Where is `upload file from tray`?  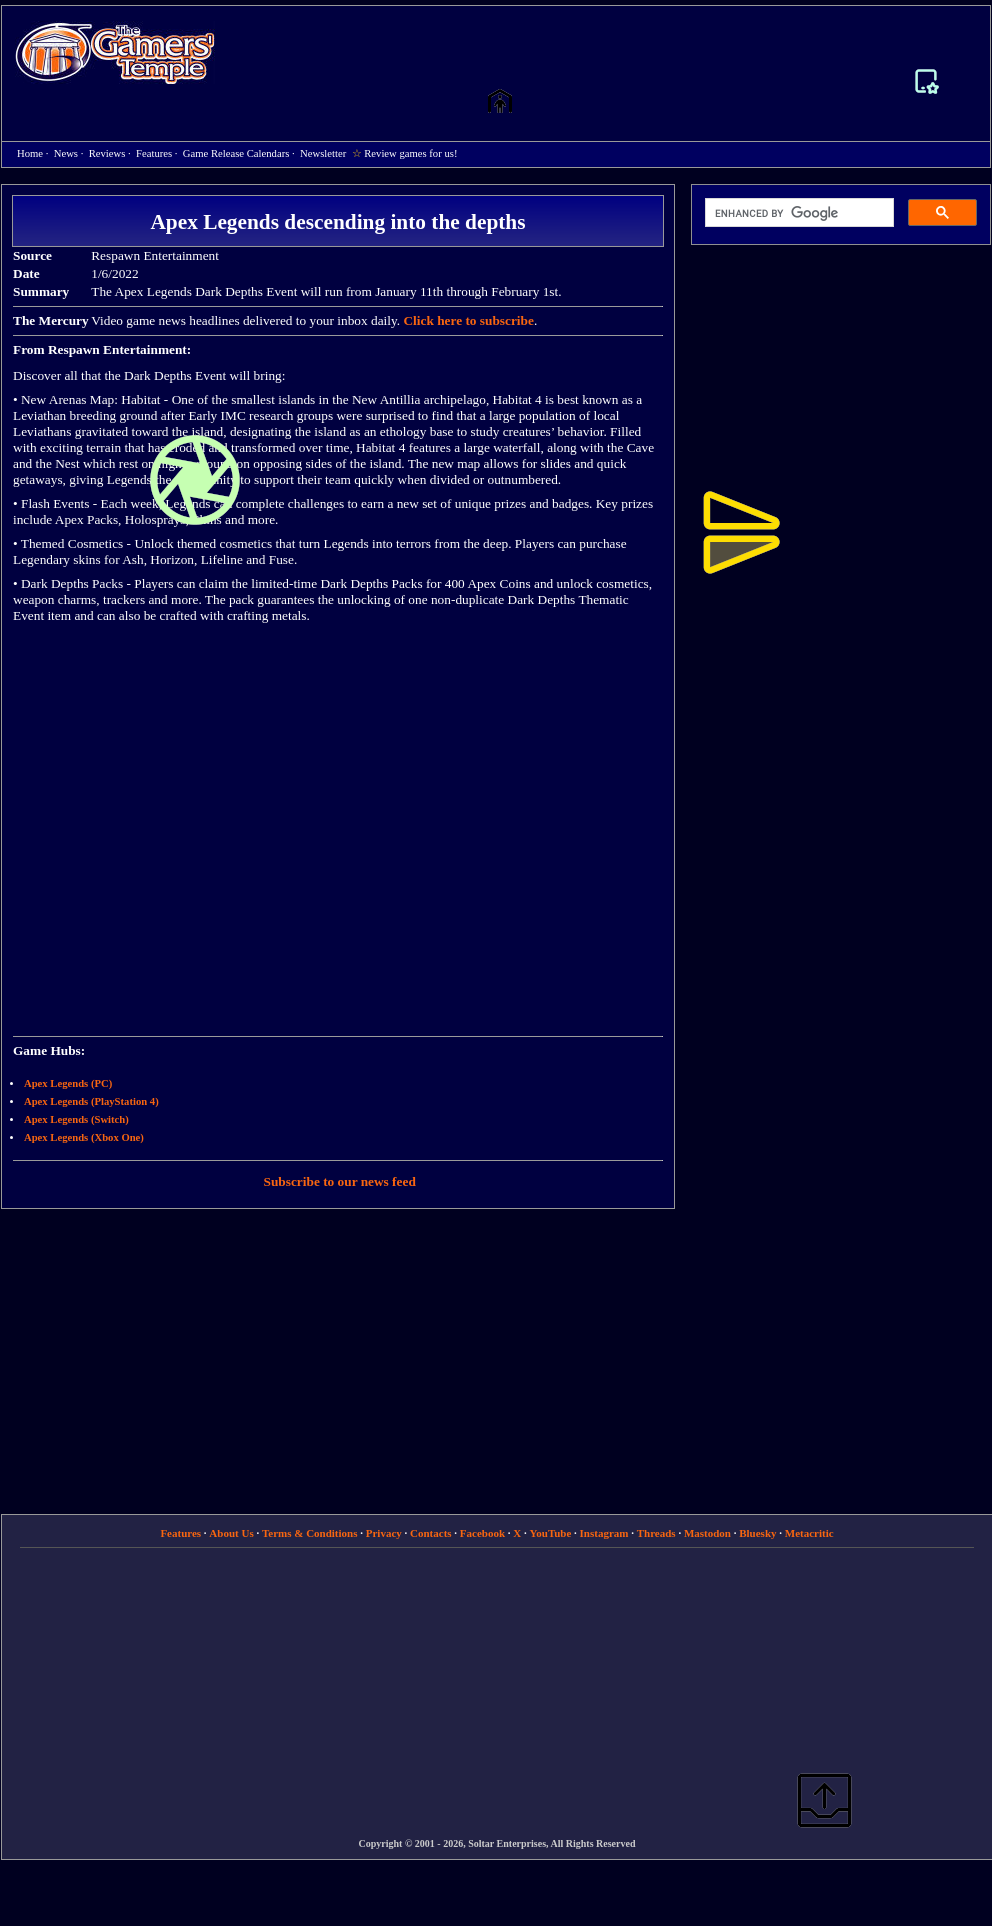
upload file from tray is located at coordinates (824, 1800).